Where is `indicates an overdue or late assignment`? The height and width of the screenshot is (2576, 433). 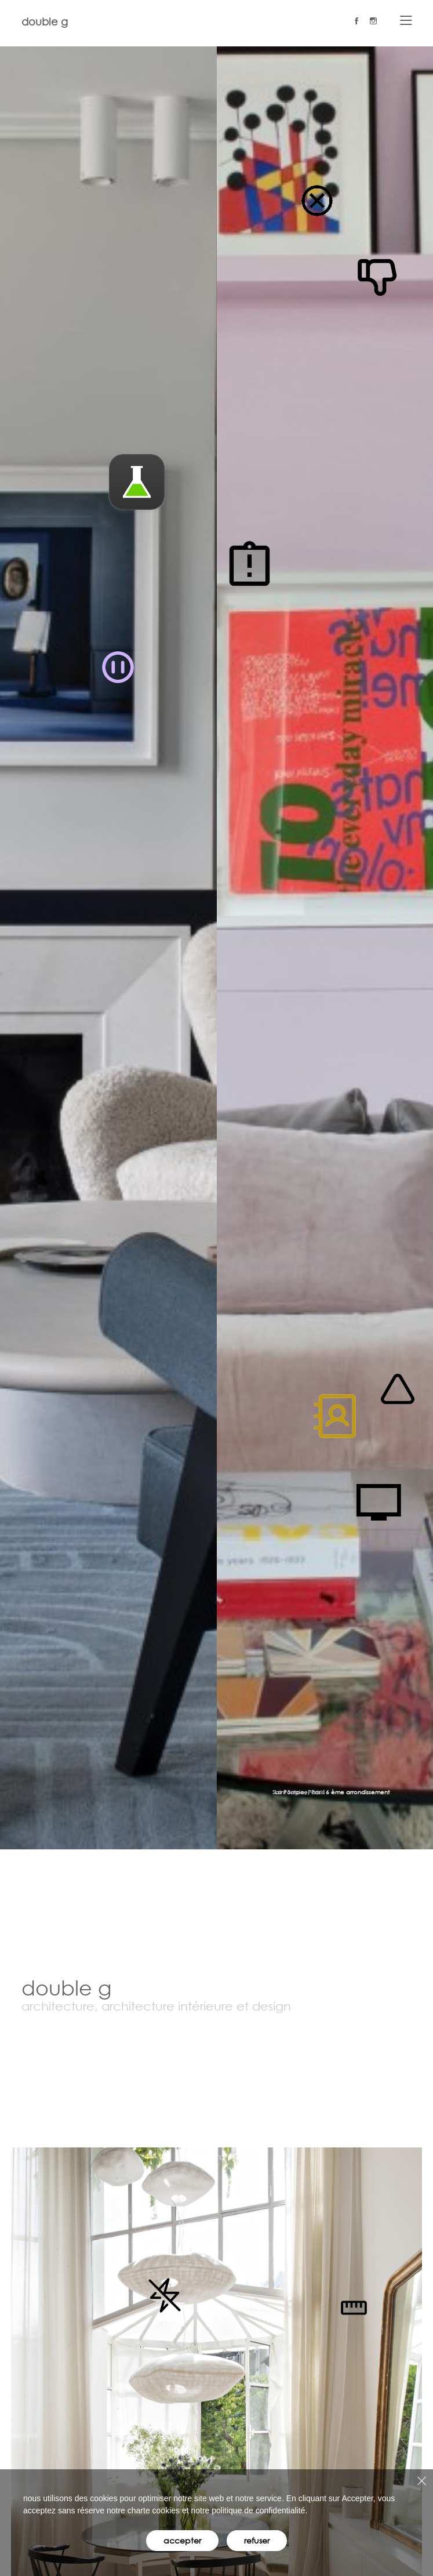
indicates an overdue or late assignment is located at coordinates (249, 565).